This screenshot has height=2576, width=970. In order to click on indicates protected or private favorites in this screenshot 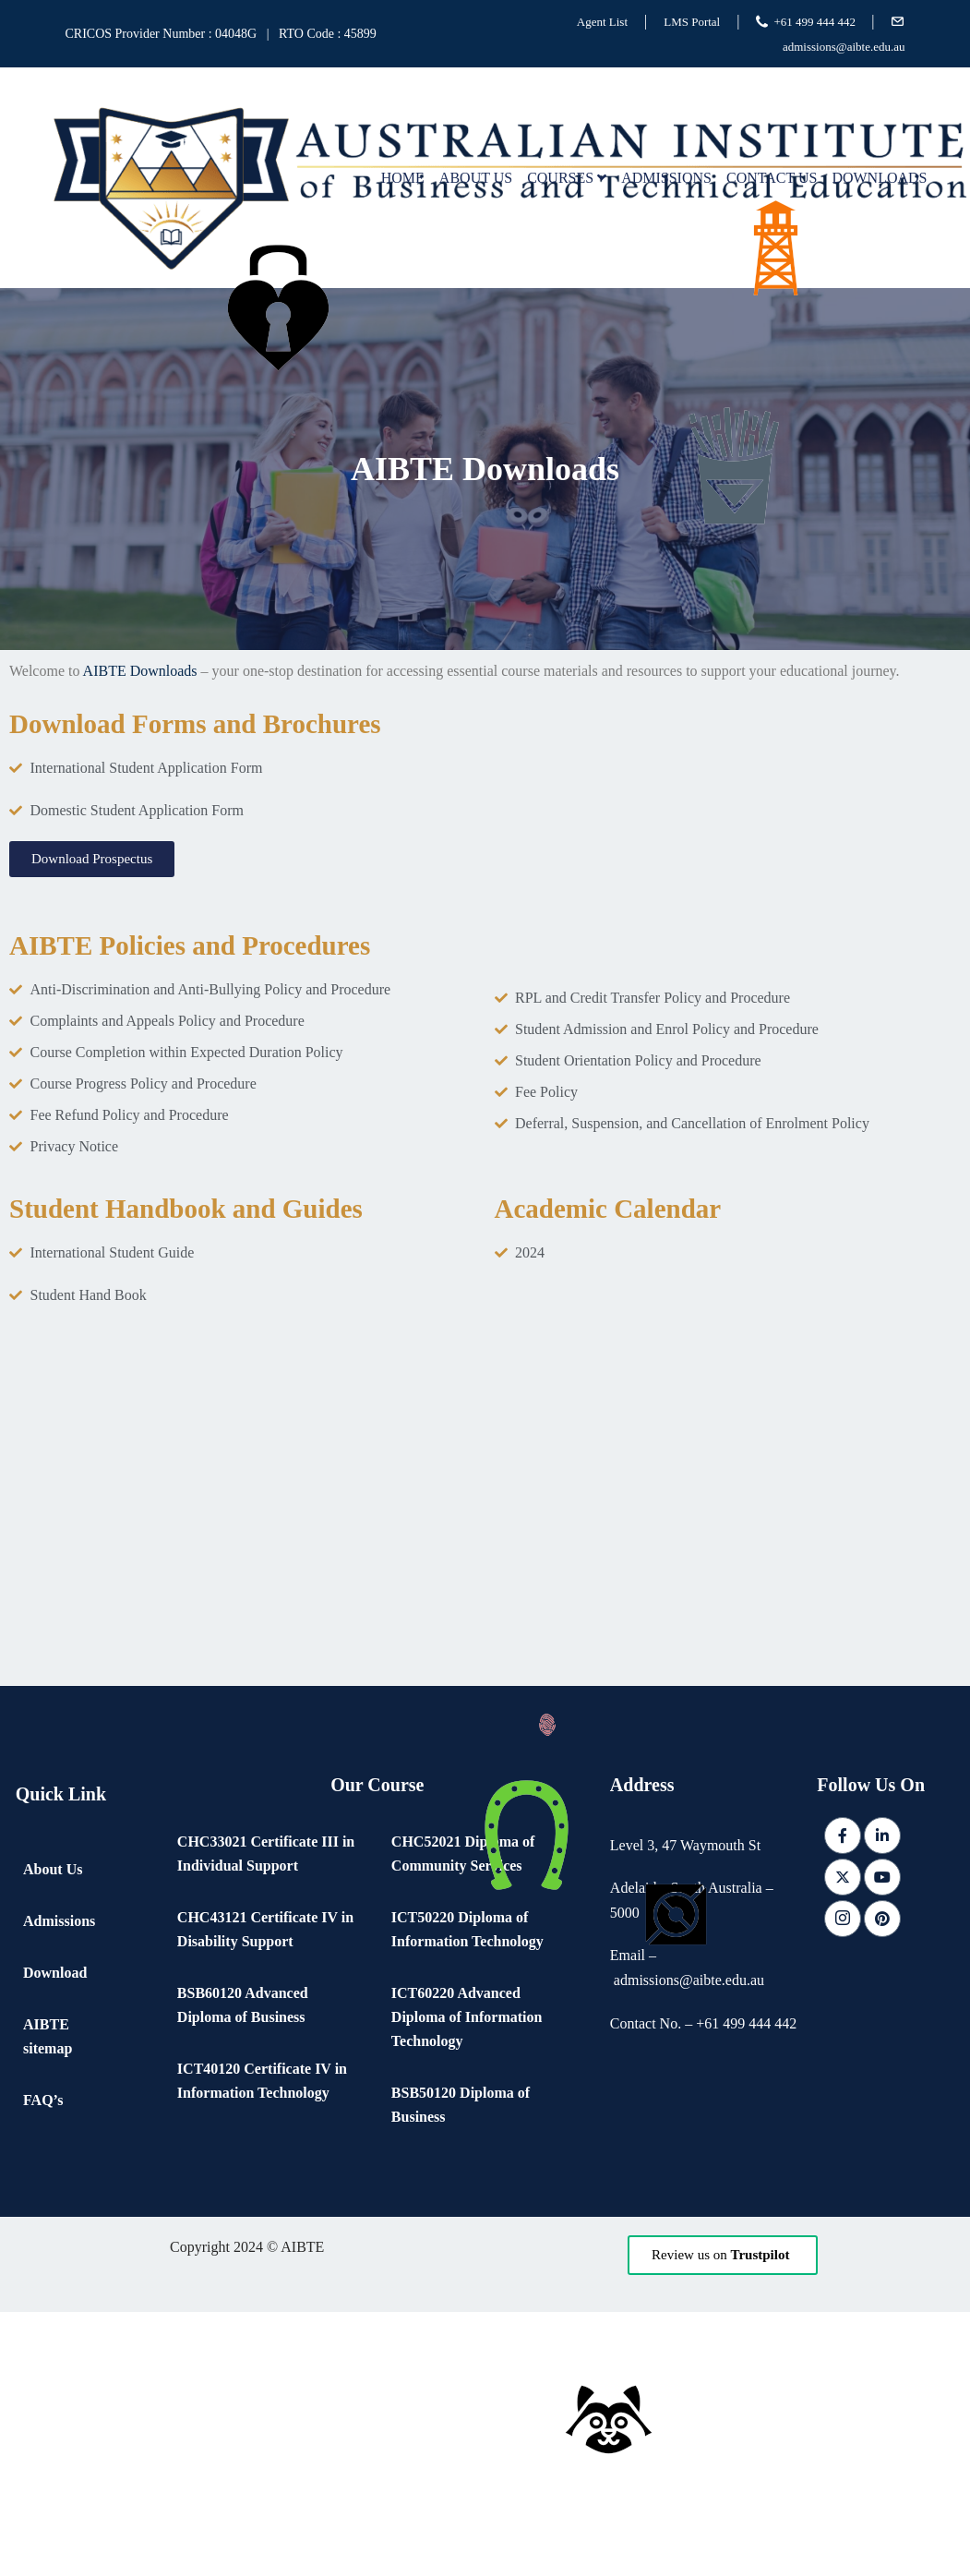, I will do `click(278, 307)`.